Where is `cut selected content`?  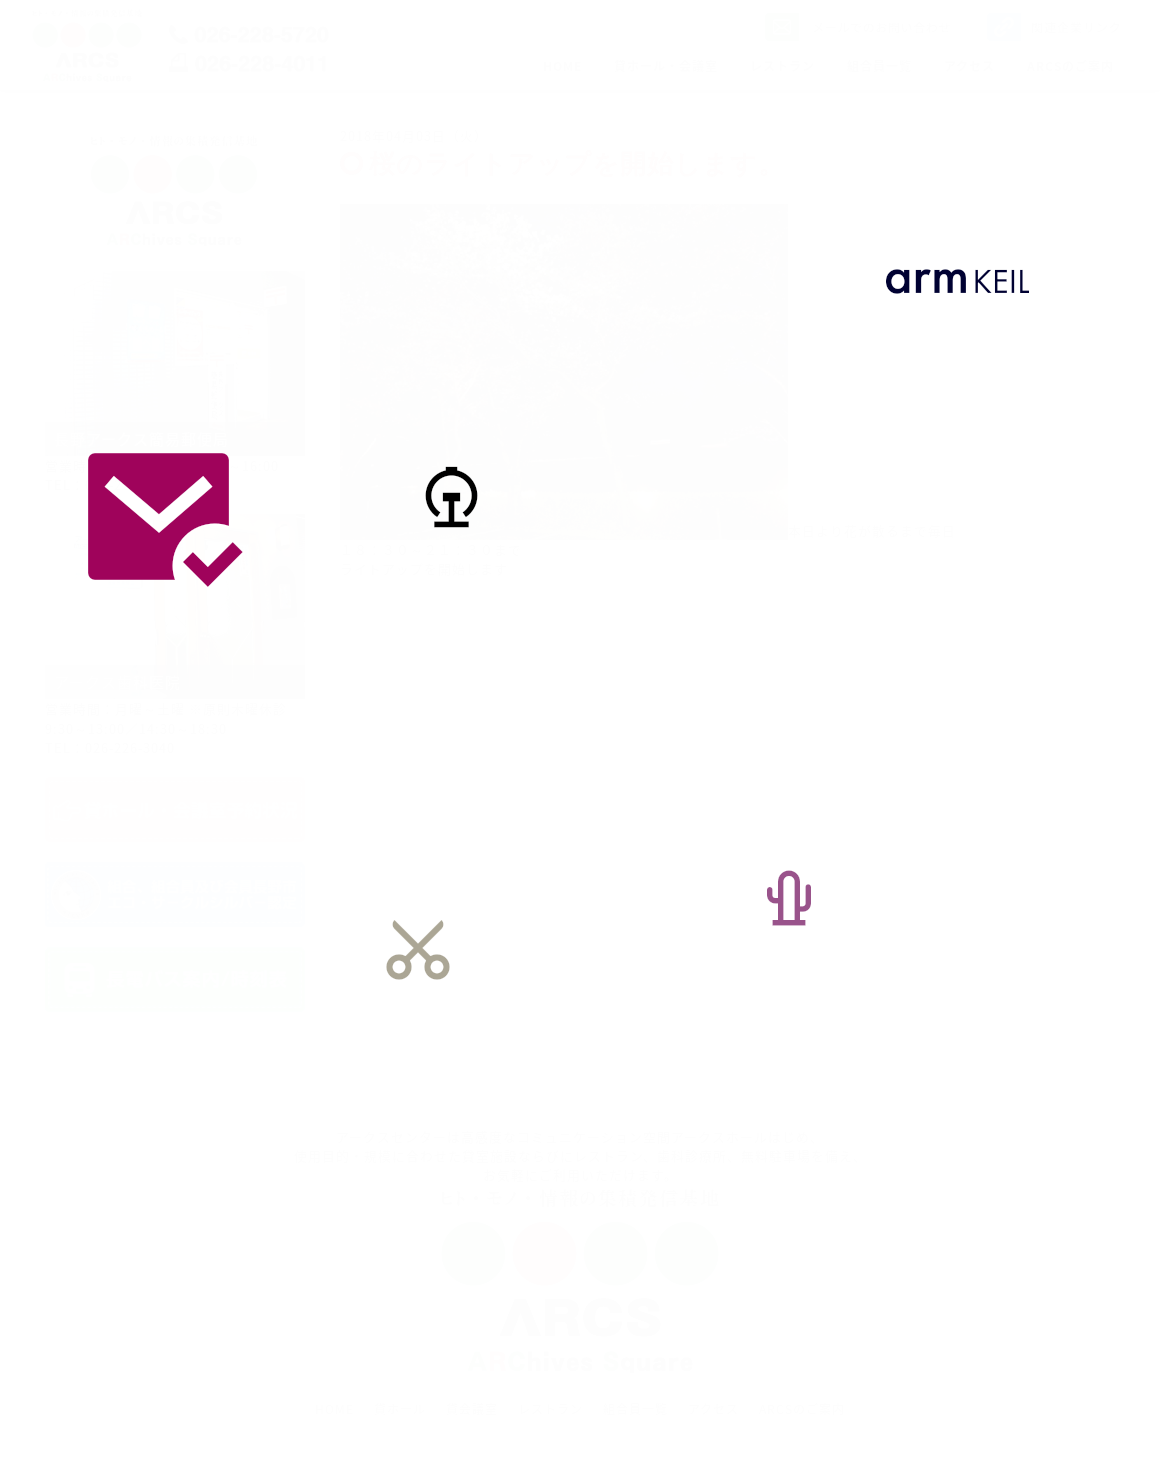 cut selected content is located at coordinates (418, 948).